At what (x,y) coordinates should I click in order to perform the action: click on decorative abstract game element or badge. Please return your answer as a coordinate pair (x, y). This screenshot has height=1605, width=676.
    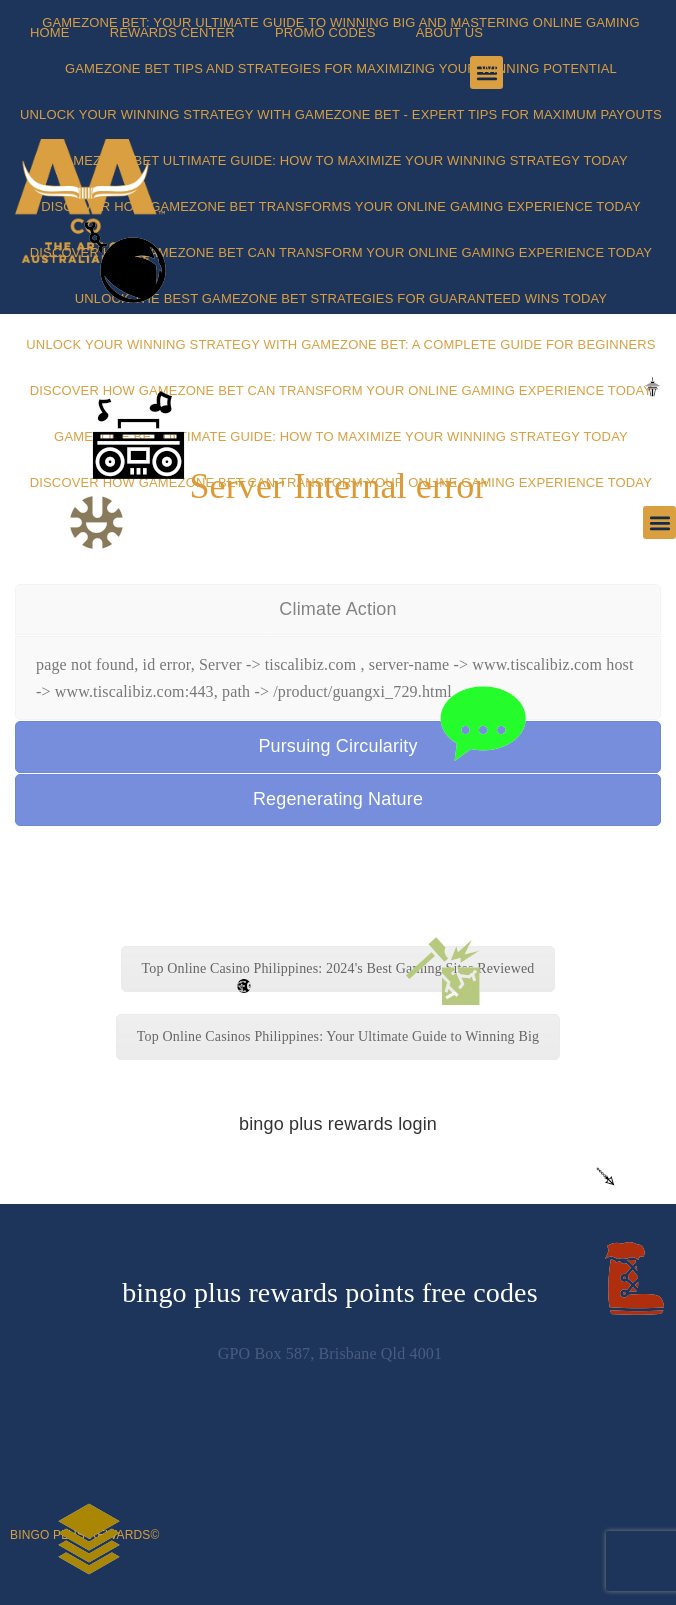
    Looking at the image, I should click on (96, 522).